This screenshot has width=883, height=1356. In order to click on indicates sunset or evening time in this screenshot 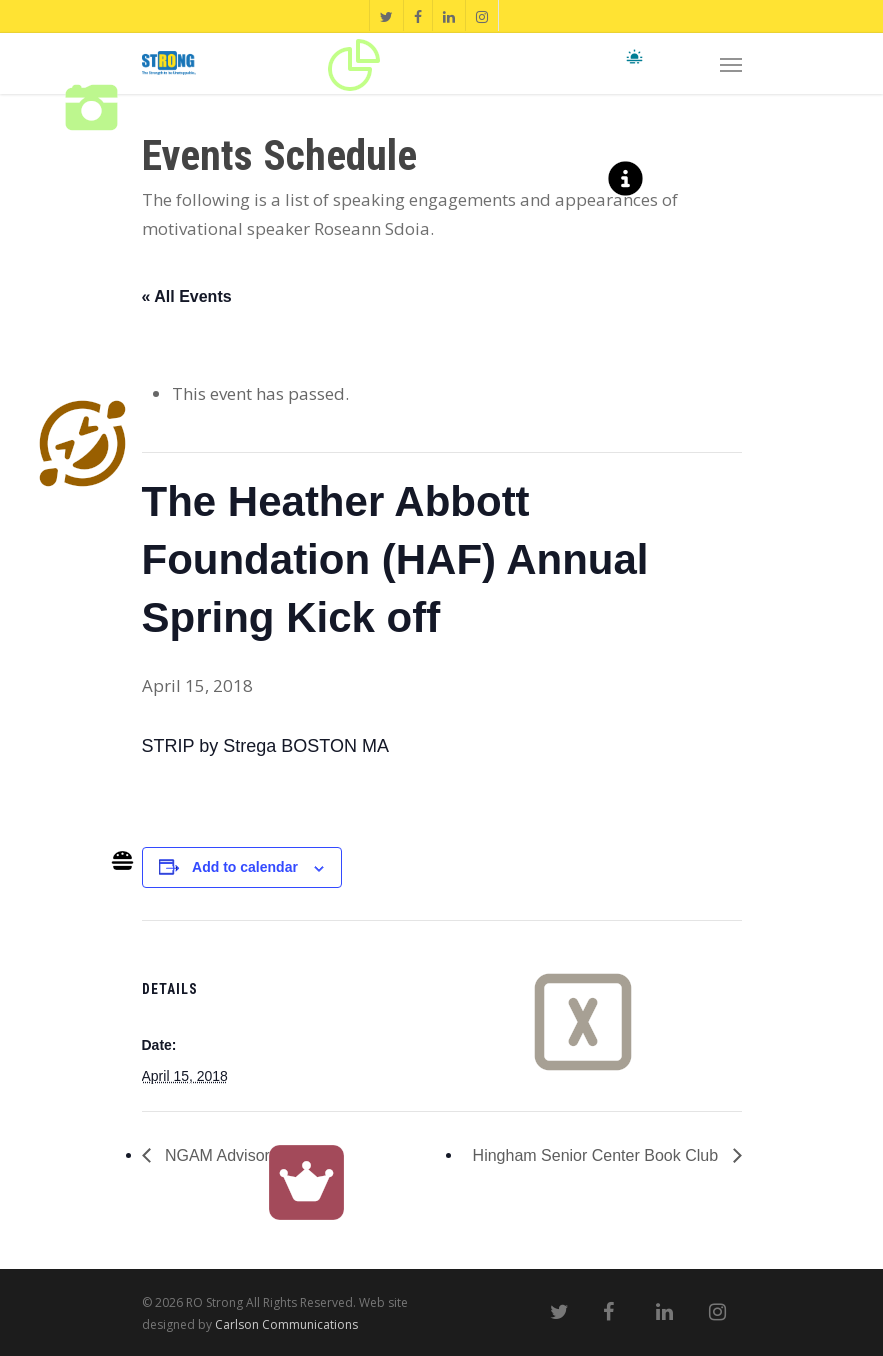, I will do `click(634, 56)`.